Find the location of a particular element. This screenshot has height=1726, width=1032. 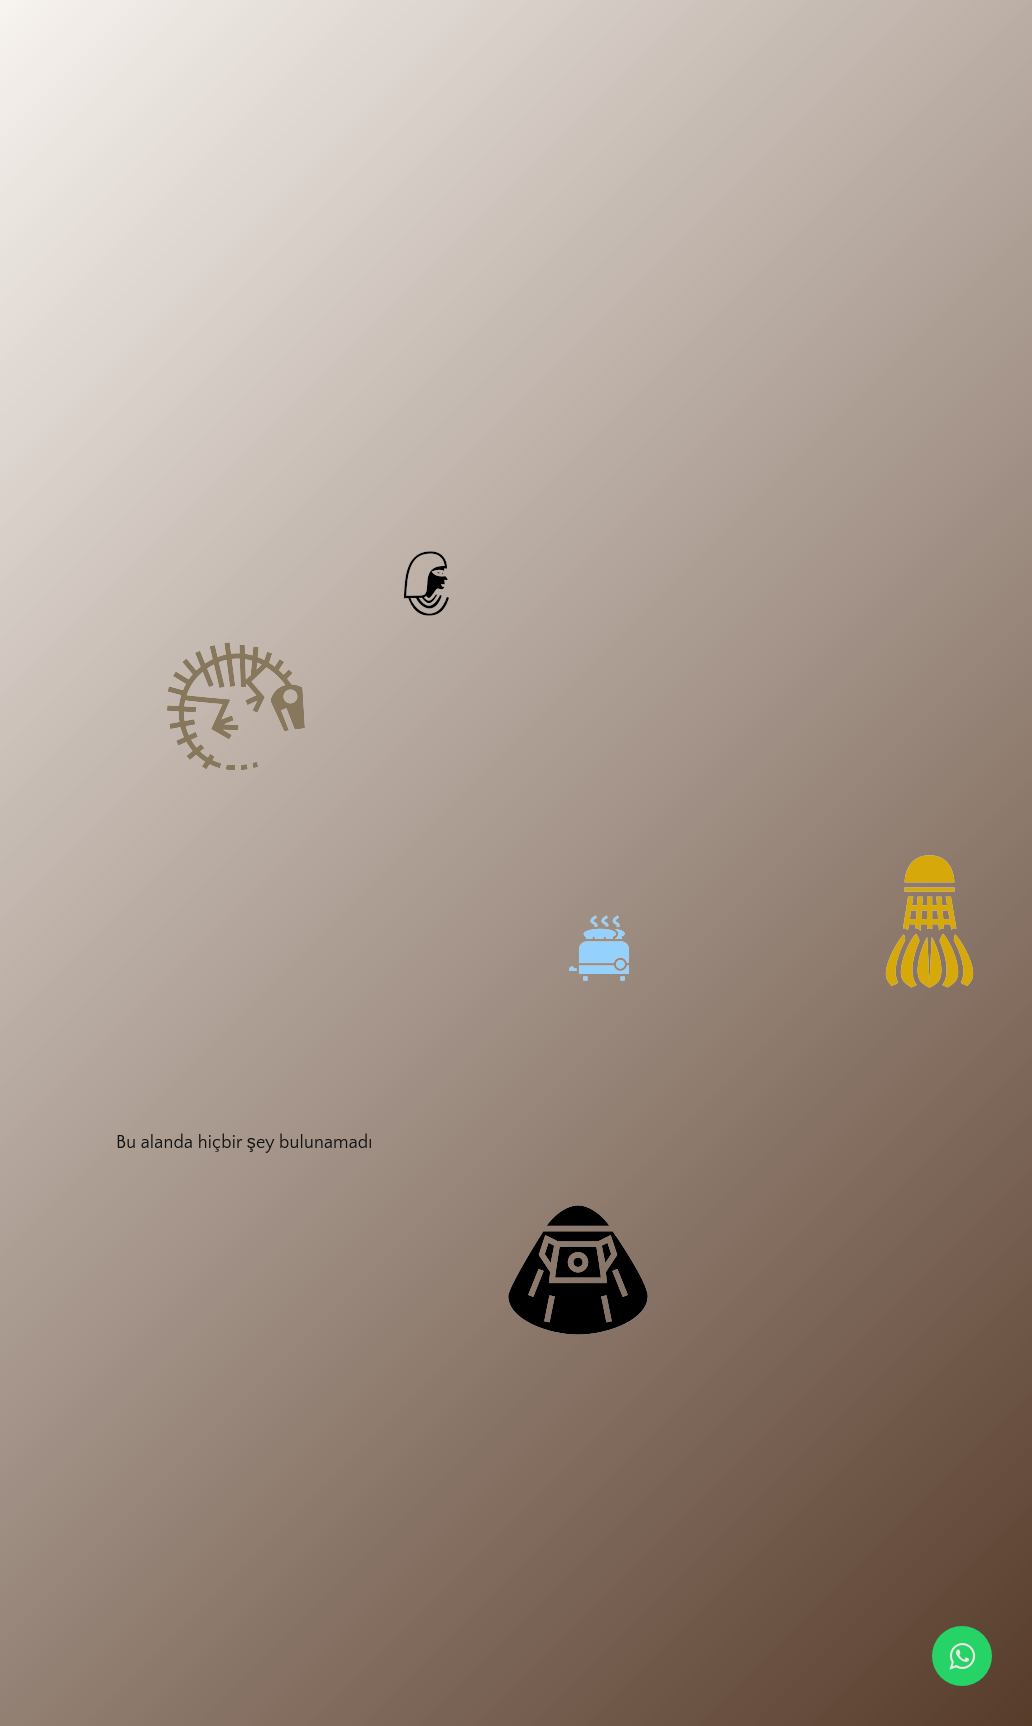

select egyptian theme or civilization is located at coordinates (426, 583).